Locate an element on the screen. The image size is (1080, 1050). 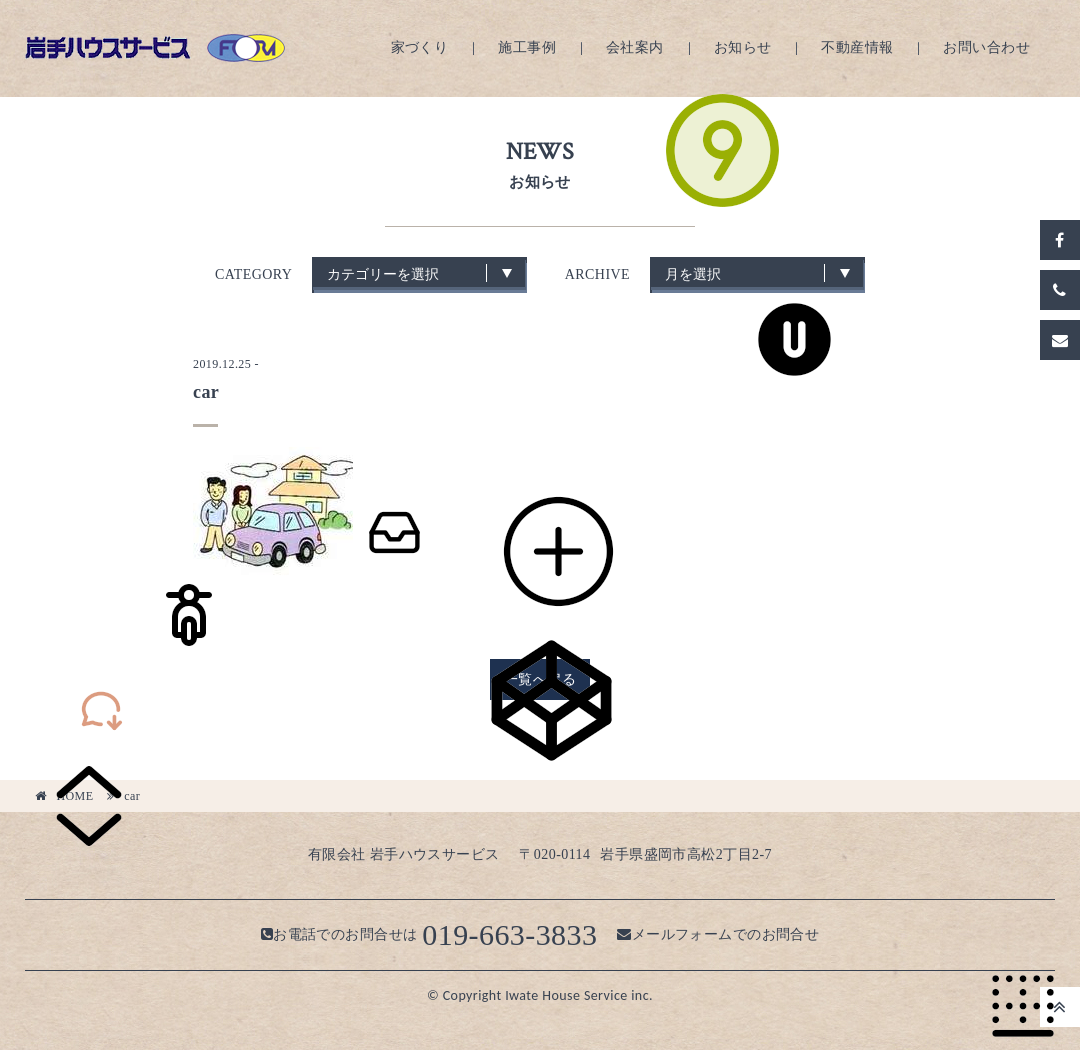
download conversation or chat history is located at coordinates (101, 709).